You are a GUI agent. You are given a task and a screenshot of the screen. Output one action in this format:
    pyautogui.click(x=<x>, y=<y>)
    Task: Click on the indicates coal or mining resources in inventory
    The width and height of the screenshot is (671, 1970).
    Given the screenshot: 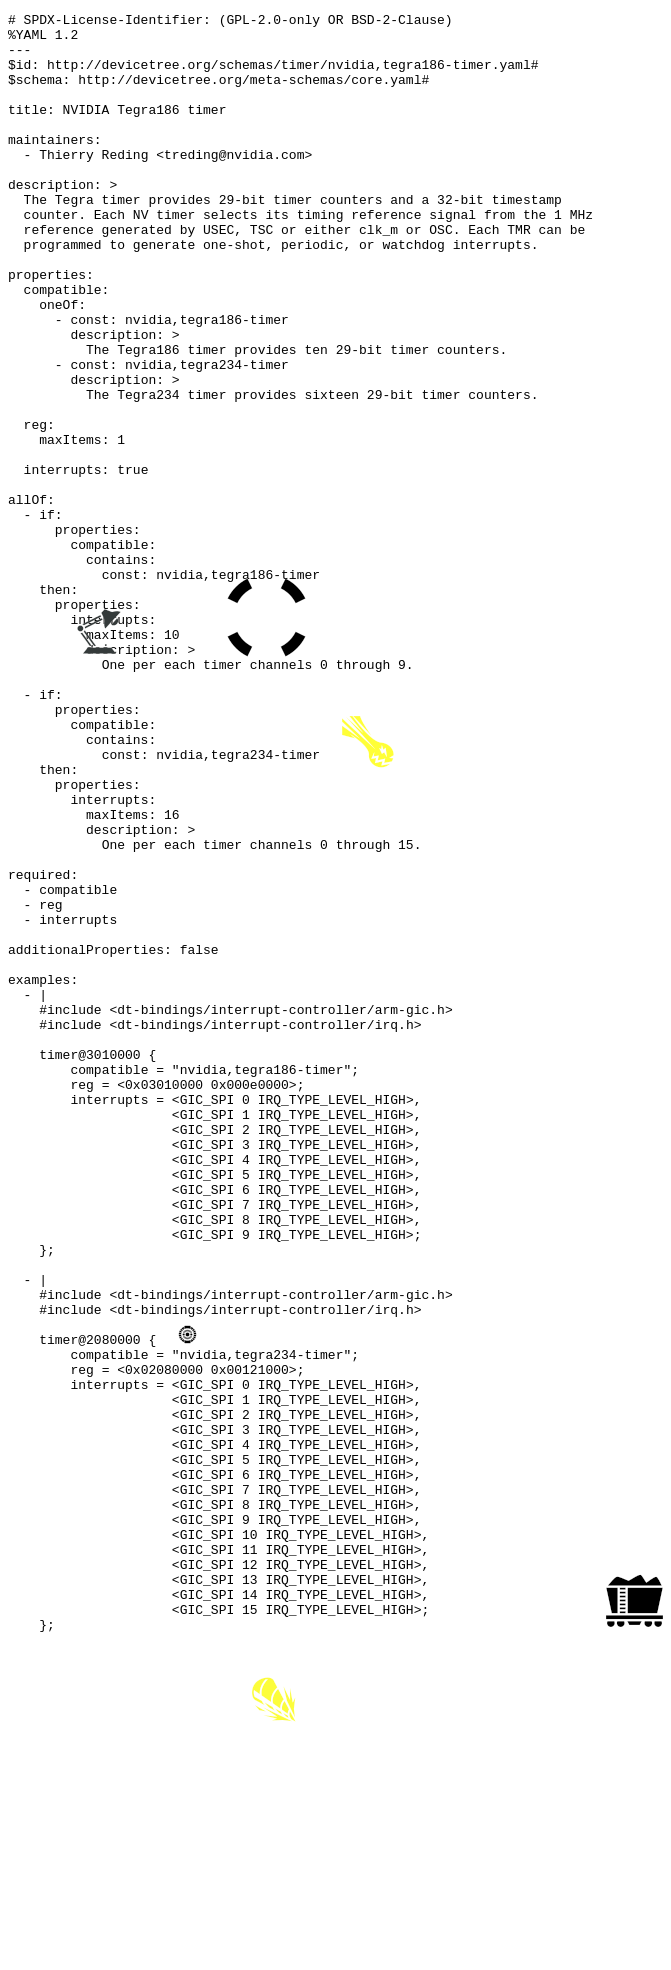 What is the action you would take?
    pyautogui.click(x=634, y=1598)
    